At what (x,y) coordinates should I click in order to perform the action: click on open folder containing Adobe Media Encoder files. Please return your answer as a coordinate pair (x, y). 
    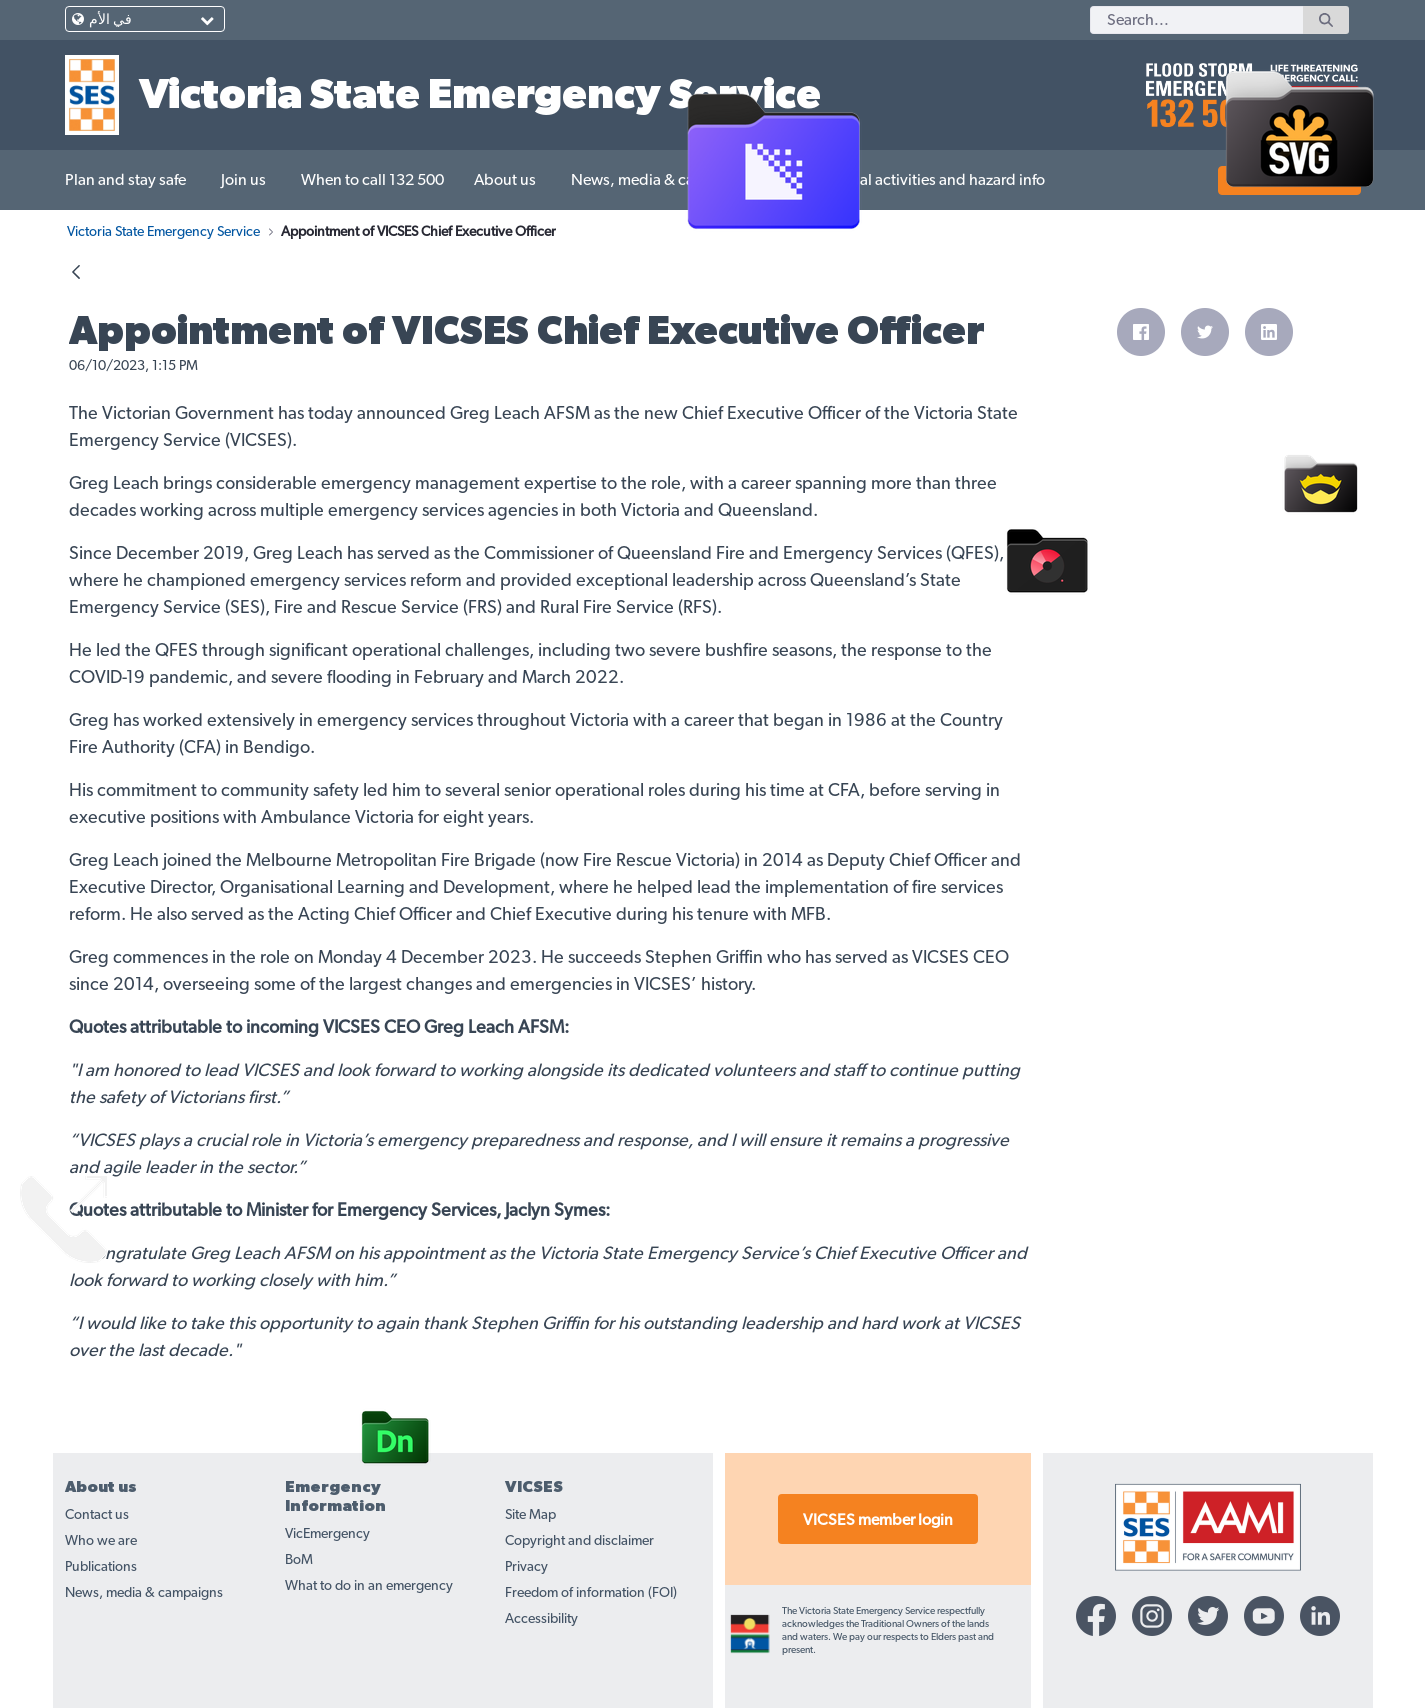
    Looking at the image, I should click on (773, 166).